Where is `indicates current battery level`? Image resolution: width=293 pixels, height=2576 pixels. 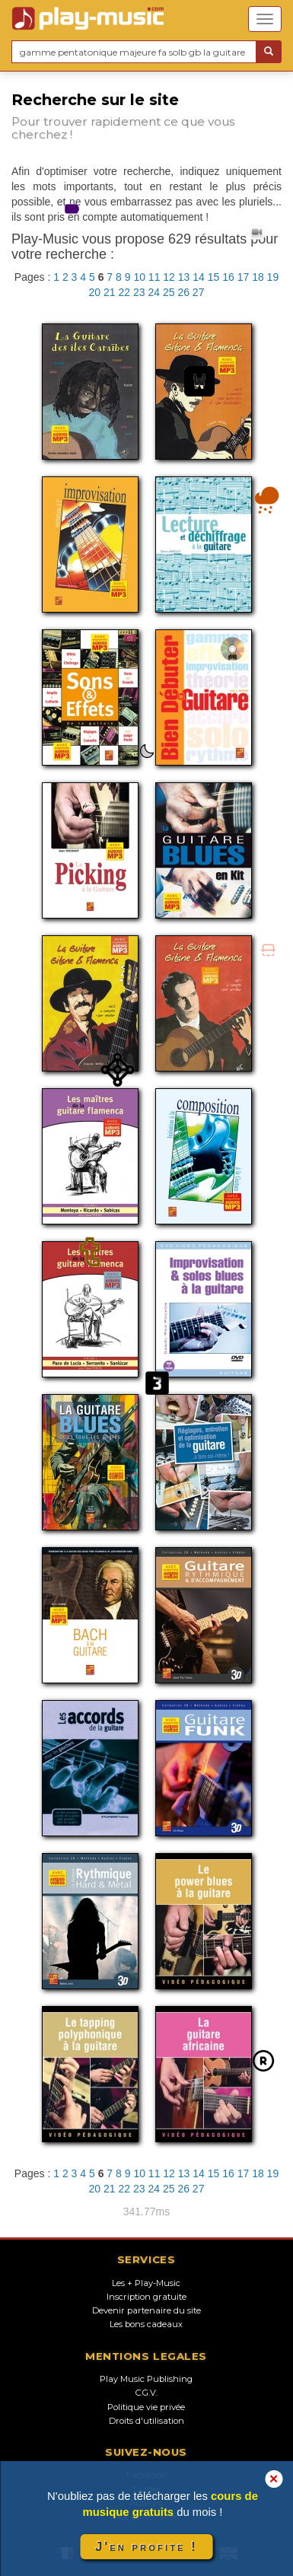 indicates current battery level is located at coordinates (72, 209).